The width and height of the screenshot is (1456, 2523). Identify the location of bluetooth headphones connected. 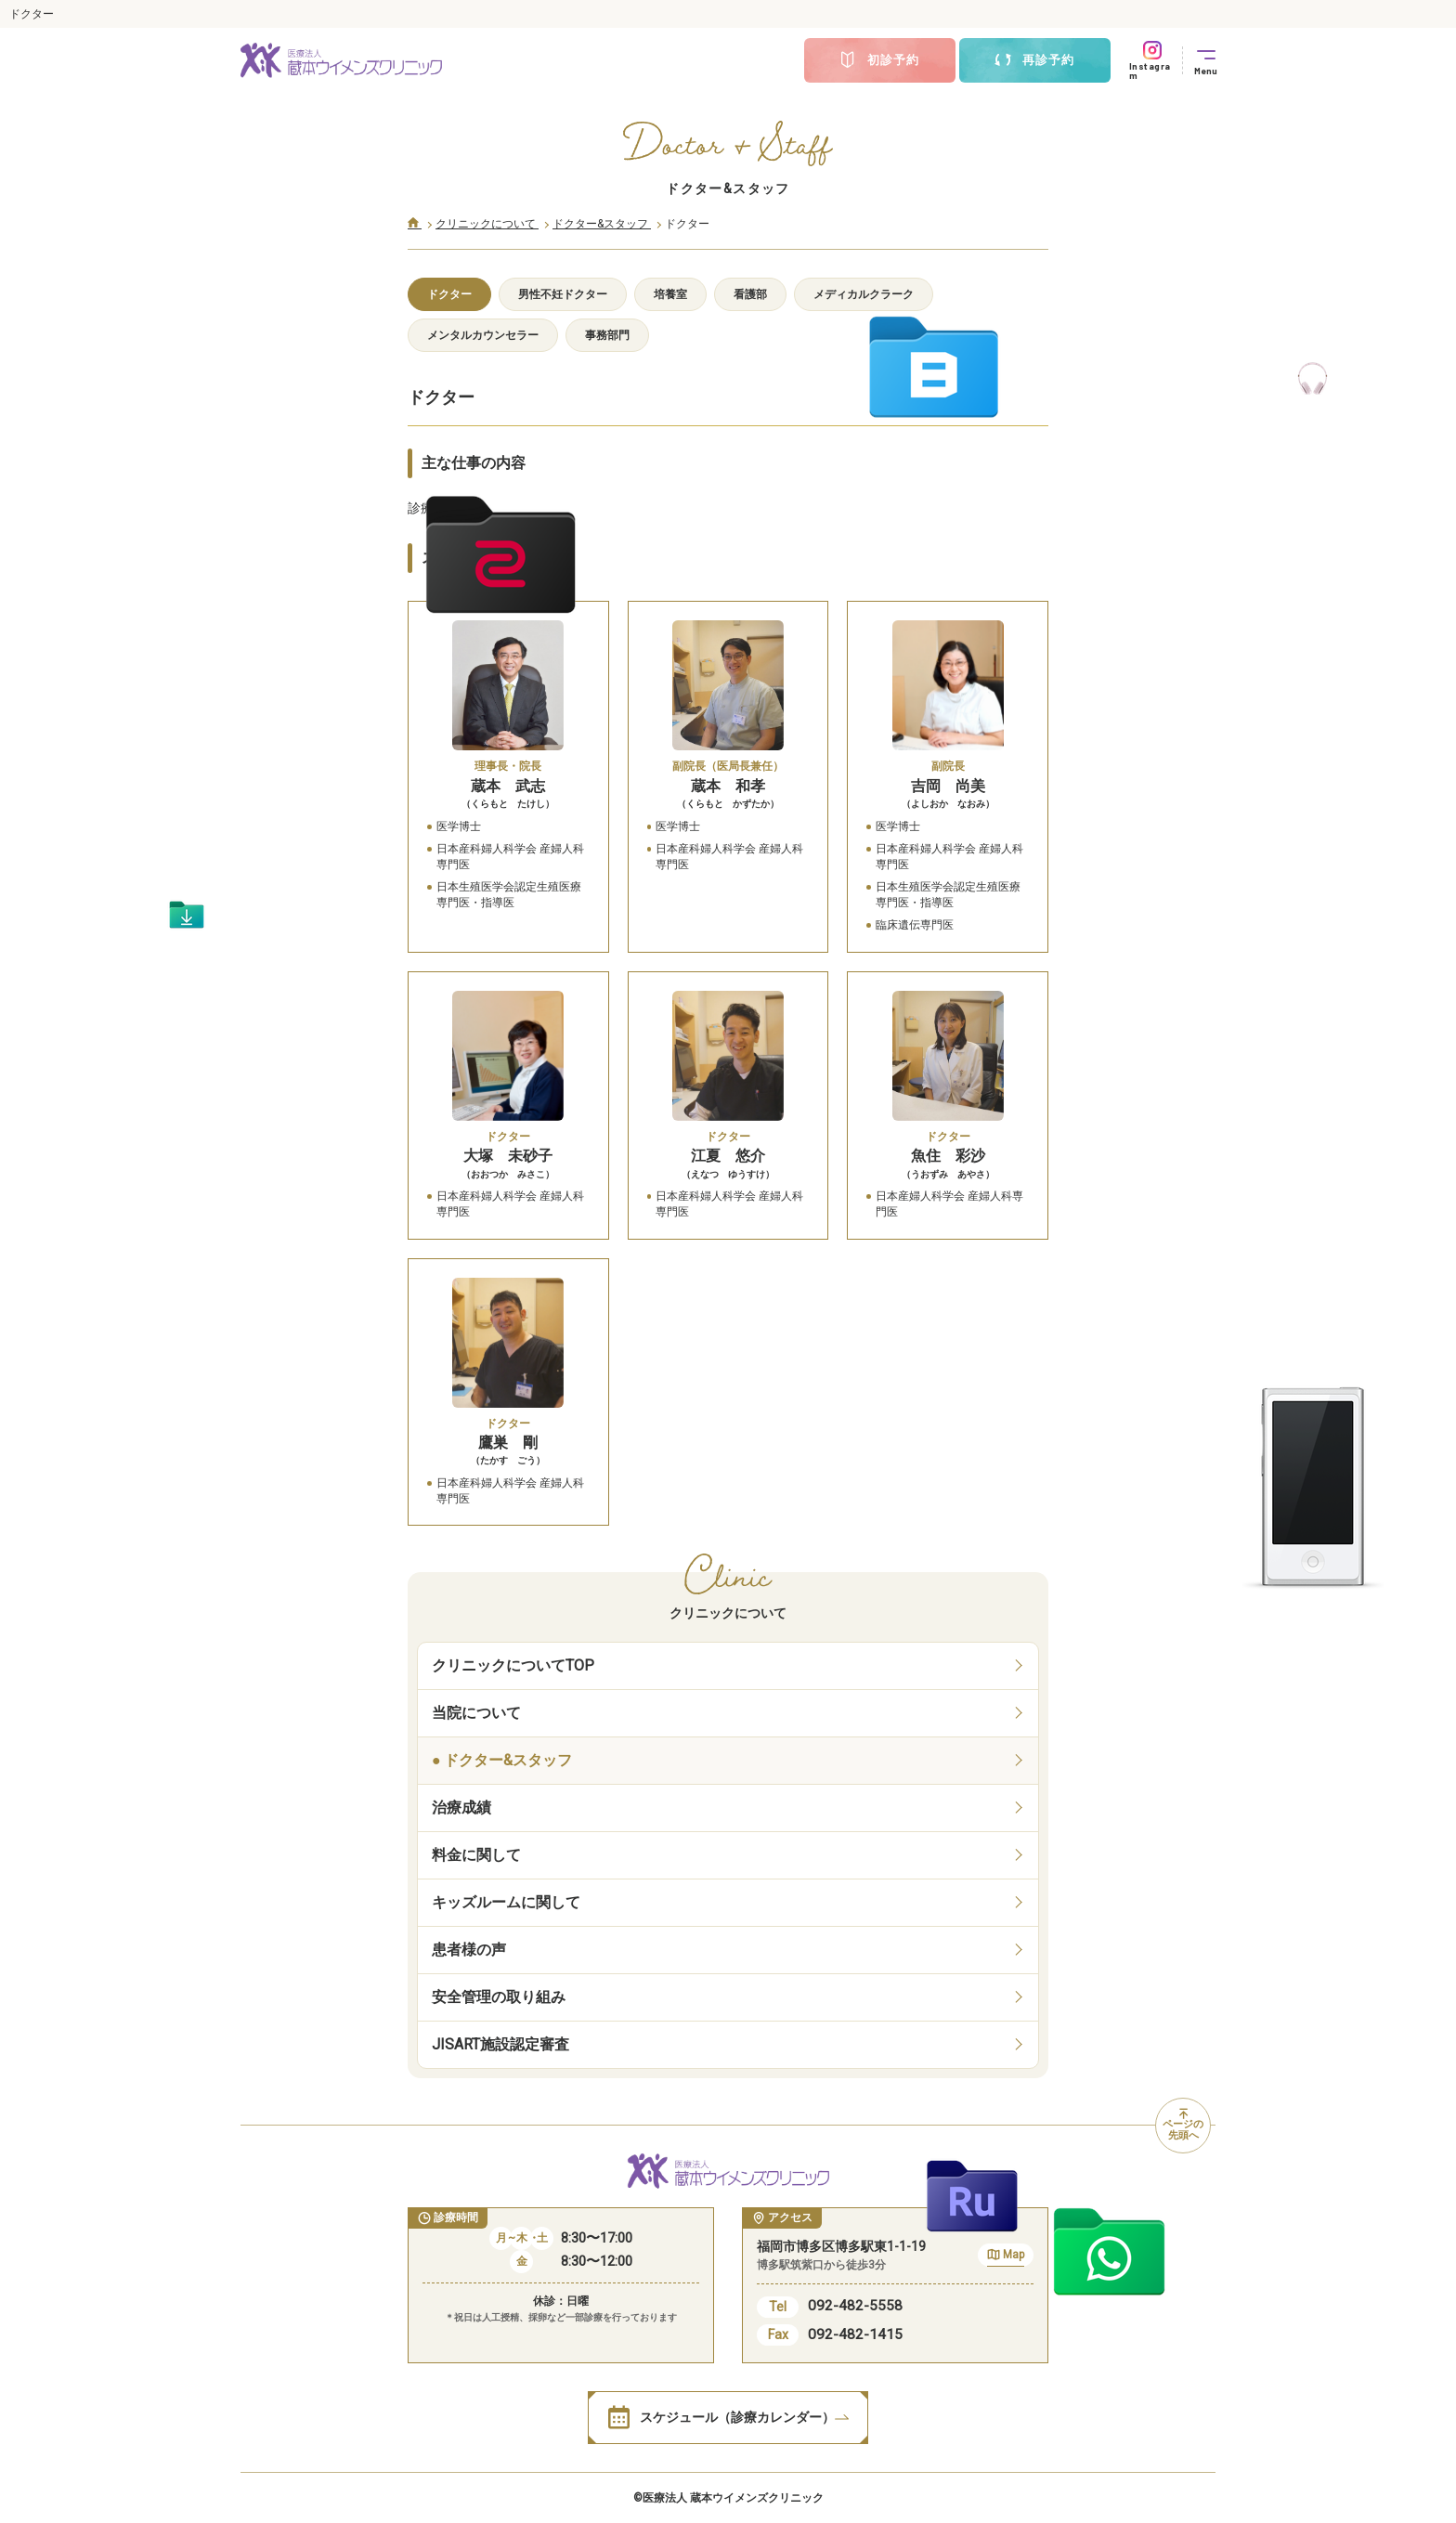
(1312, 378).